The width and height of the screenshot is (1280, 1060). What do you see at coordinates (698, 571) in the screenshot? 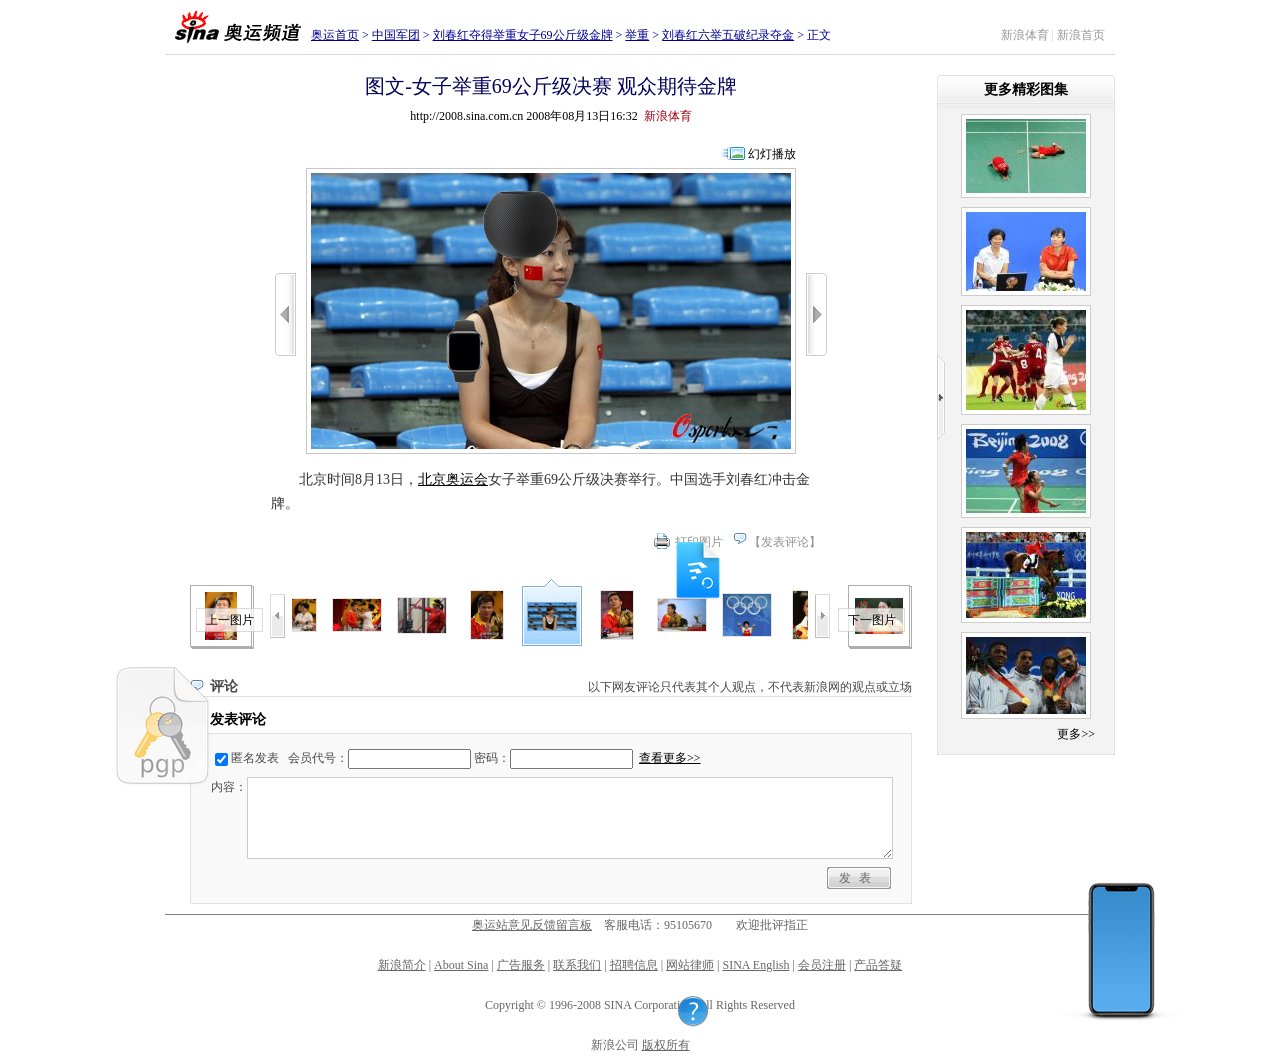
I see `a sketchbook or sketch file associated with wine/windows compatibility layer` at bounding box center [698, 571].